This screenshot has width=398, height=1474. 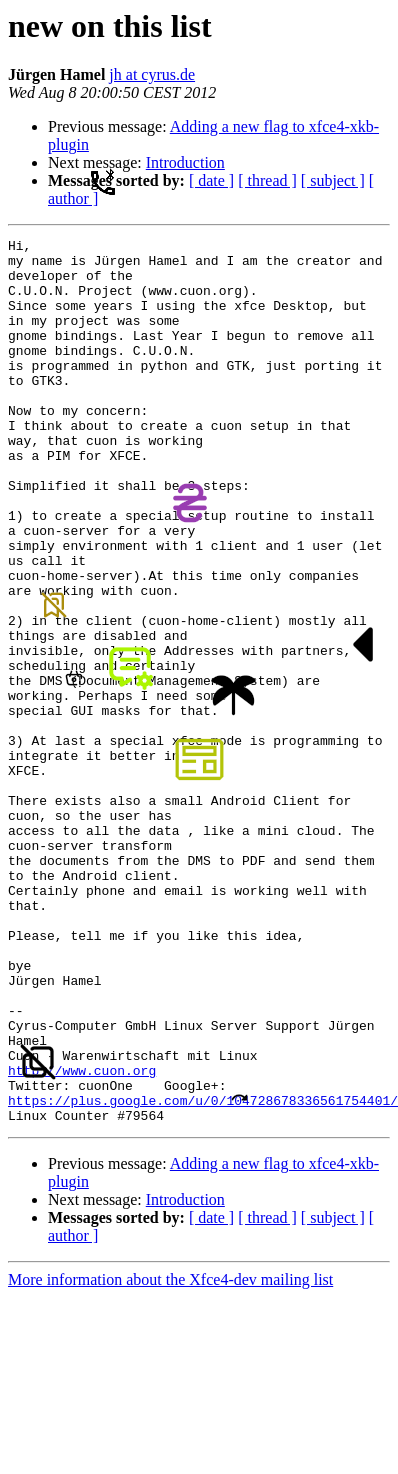 I want to click on access message settings, so click(x=130, y=666).